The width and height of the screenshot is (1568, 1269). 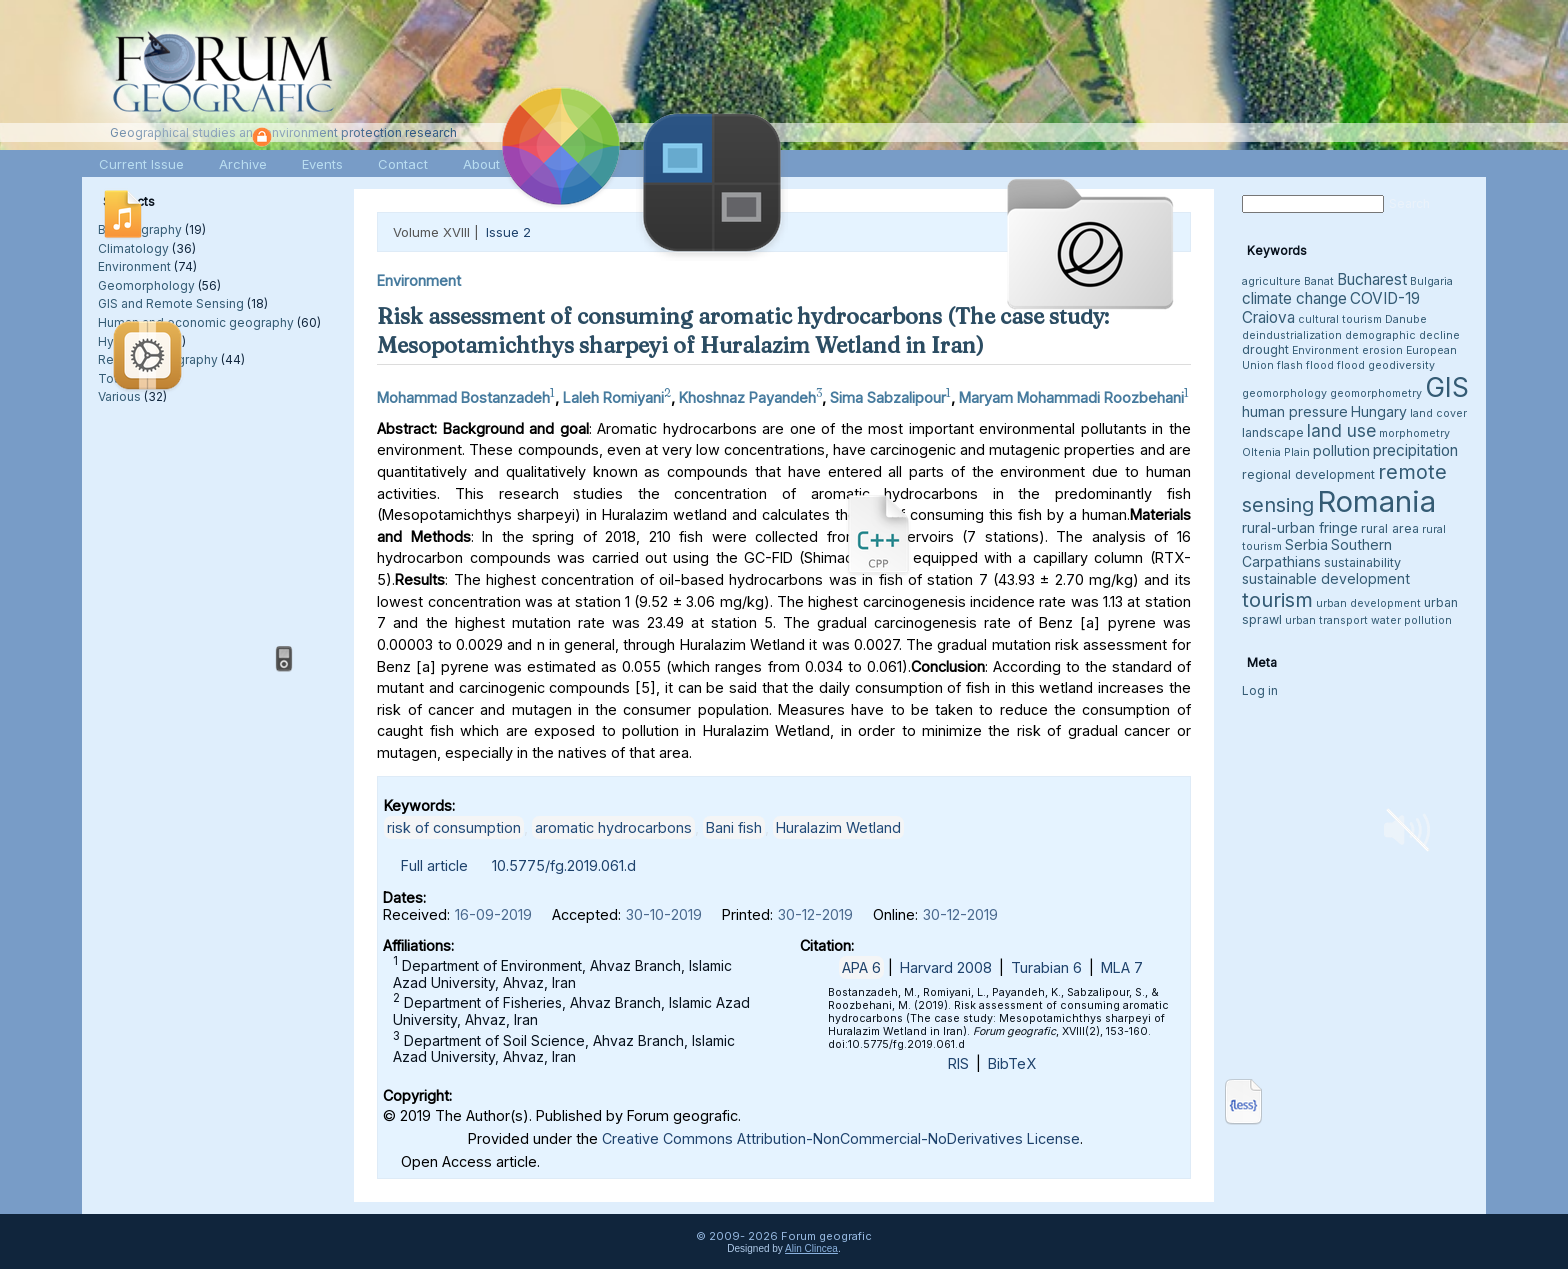 What do you see at coordinates (1407, 830) in the screenshot?
I see `indicates audio is muted` at bounding box center [1407, 830].